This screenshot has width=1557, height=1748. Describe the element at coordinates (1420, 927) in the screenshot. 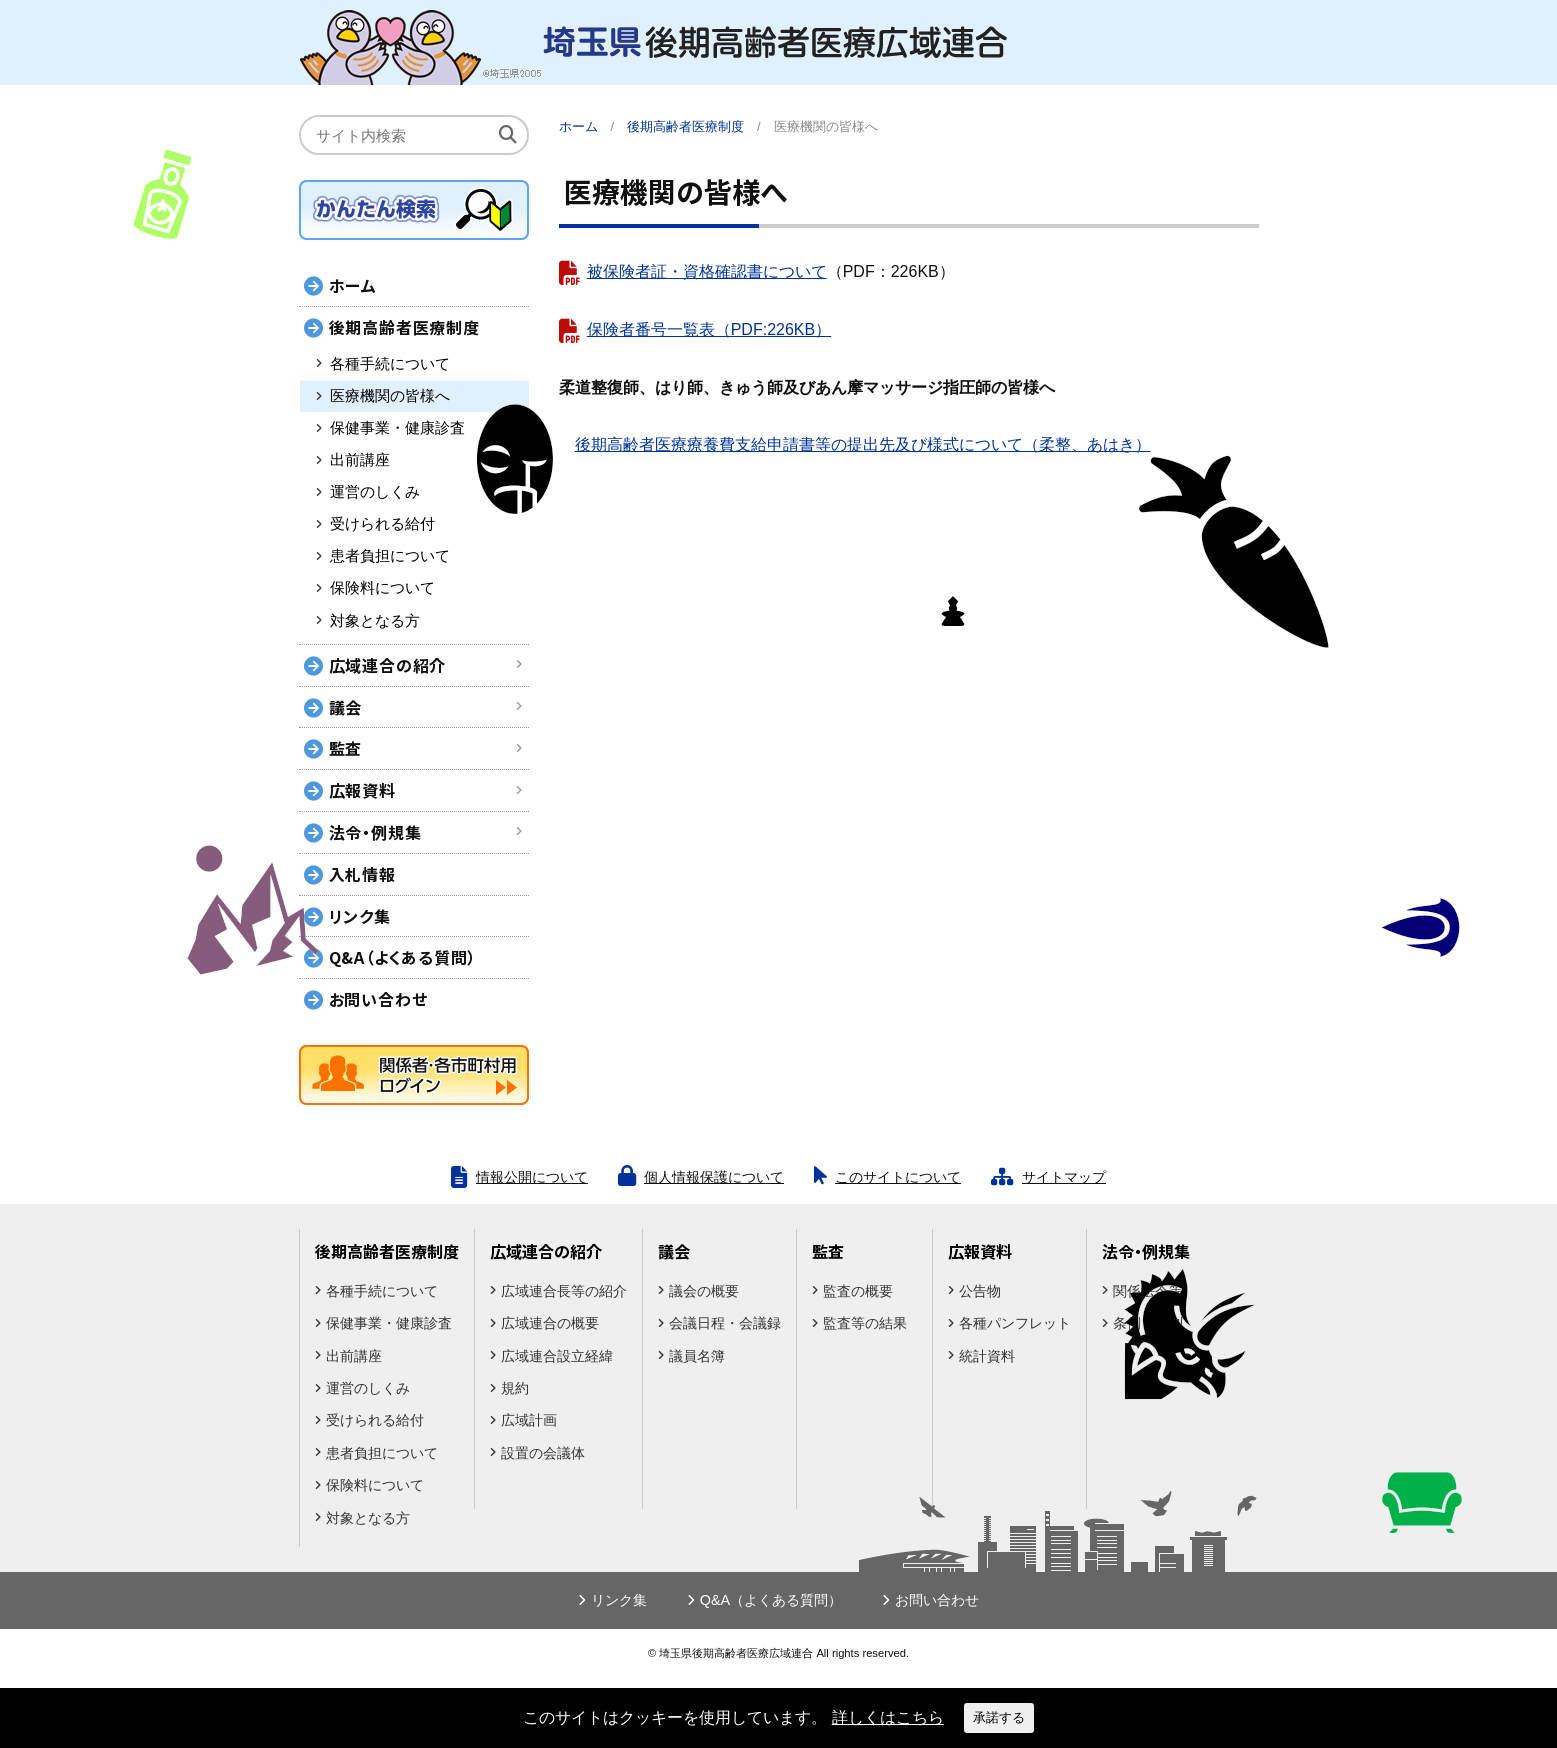

I see `select the lucifer cannon weapon` at that location.